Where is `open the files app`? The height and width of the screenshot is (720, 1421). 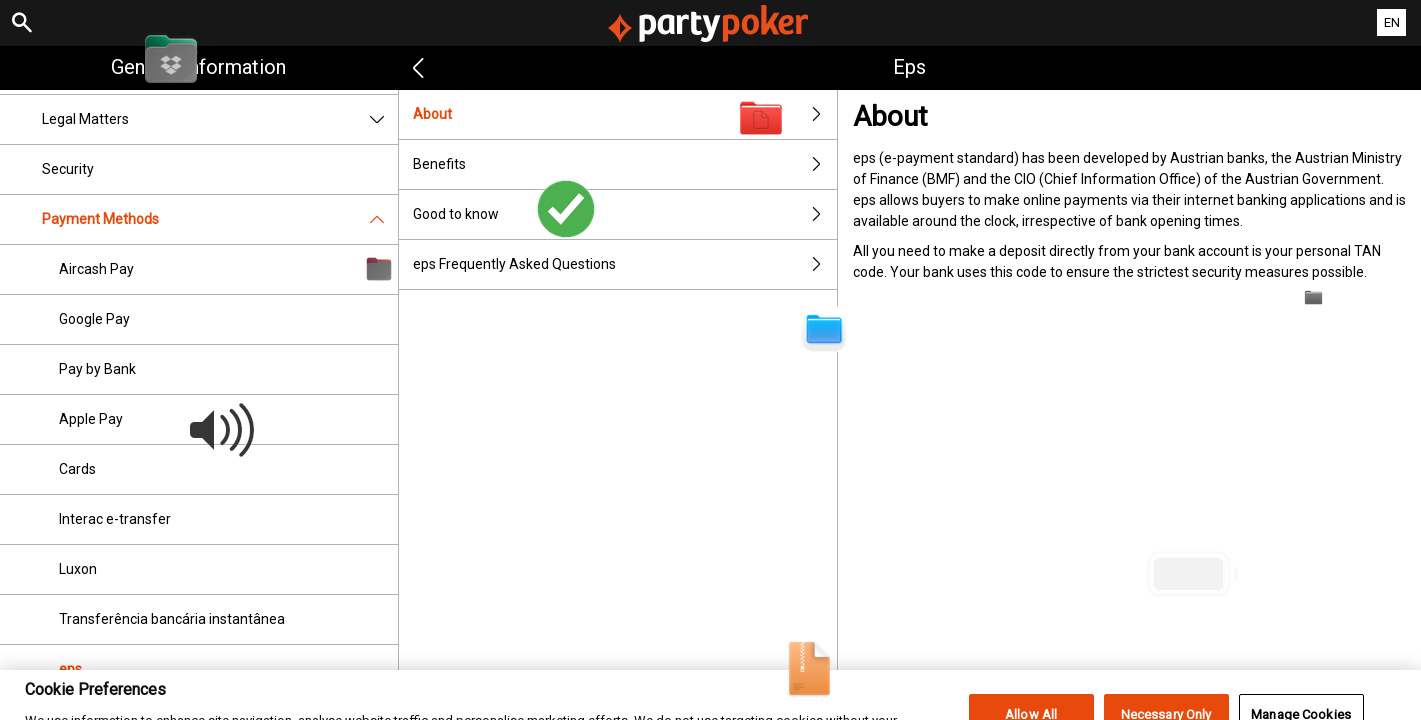 open the files app is located at coordinates (824, 329).